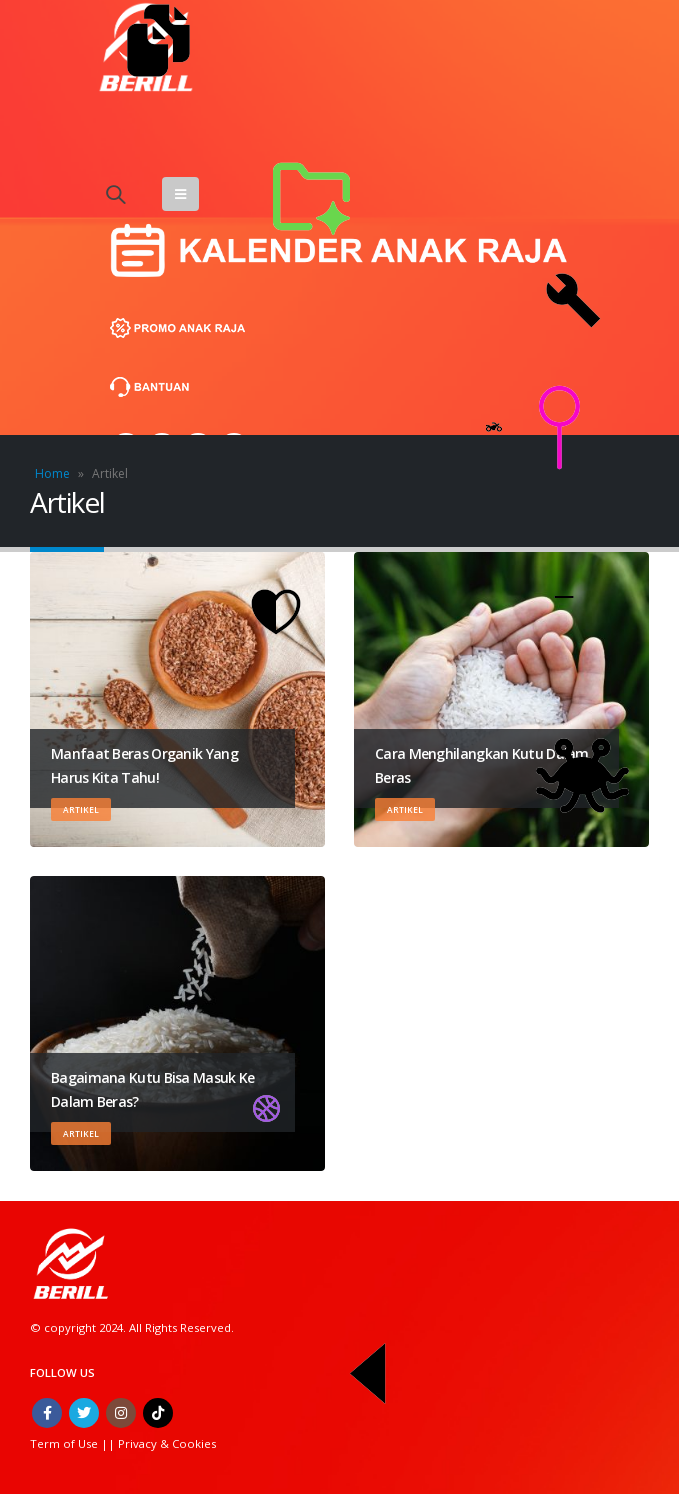 The height and width of the screenshot is (1494, 679). Describe the element at coordinates (559, 427) in the screenshot. I see `mark a location on the map` at that location.